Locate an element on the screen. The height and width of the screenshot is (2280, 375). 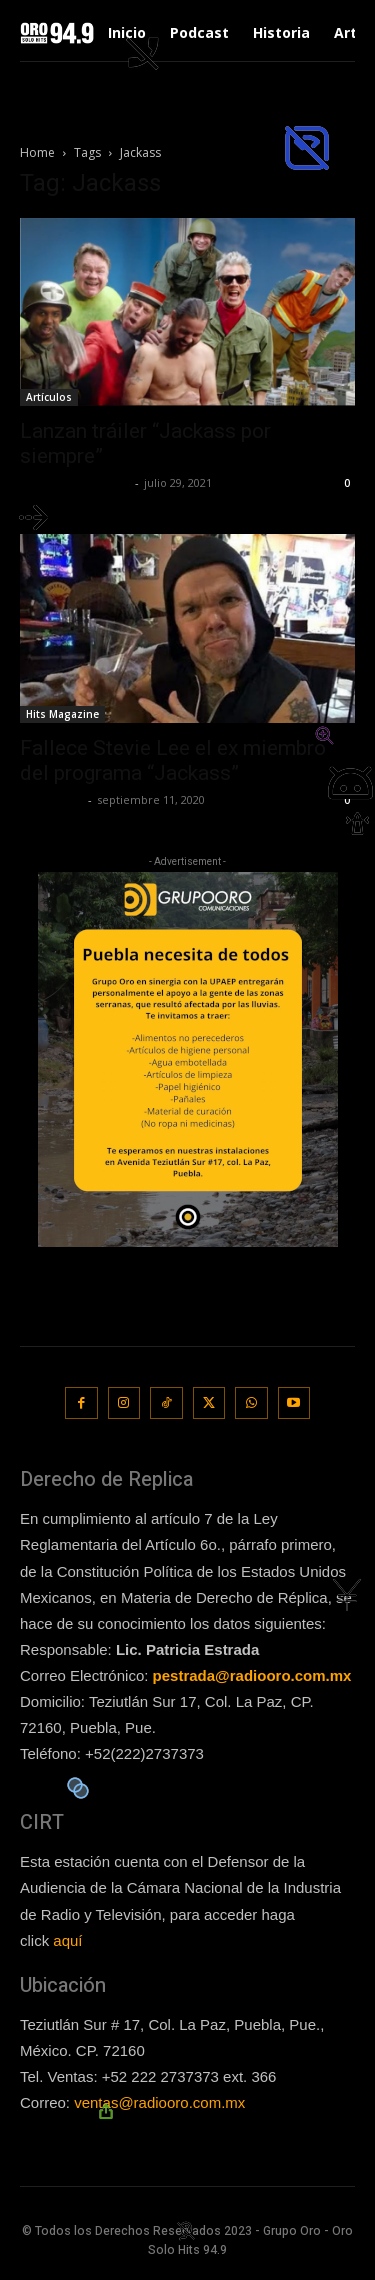
export or share content to another app is located at coordinates (106, 2112).